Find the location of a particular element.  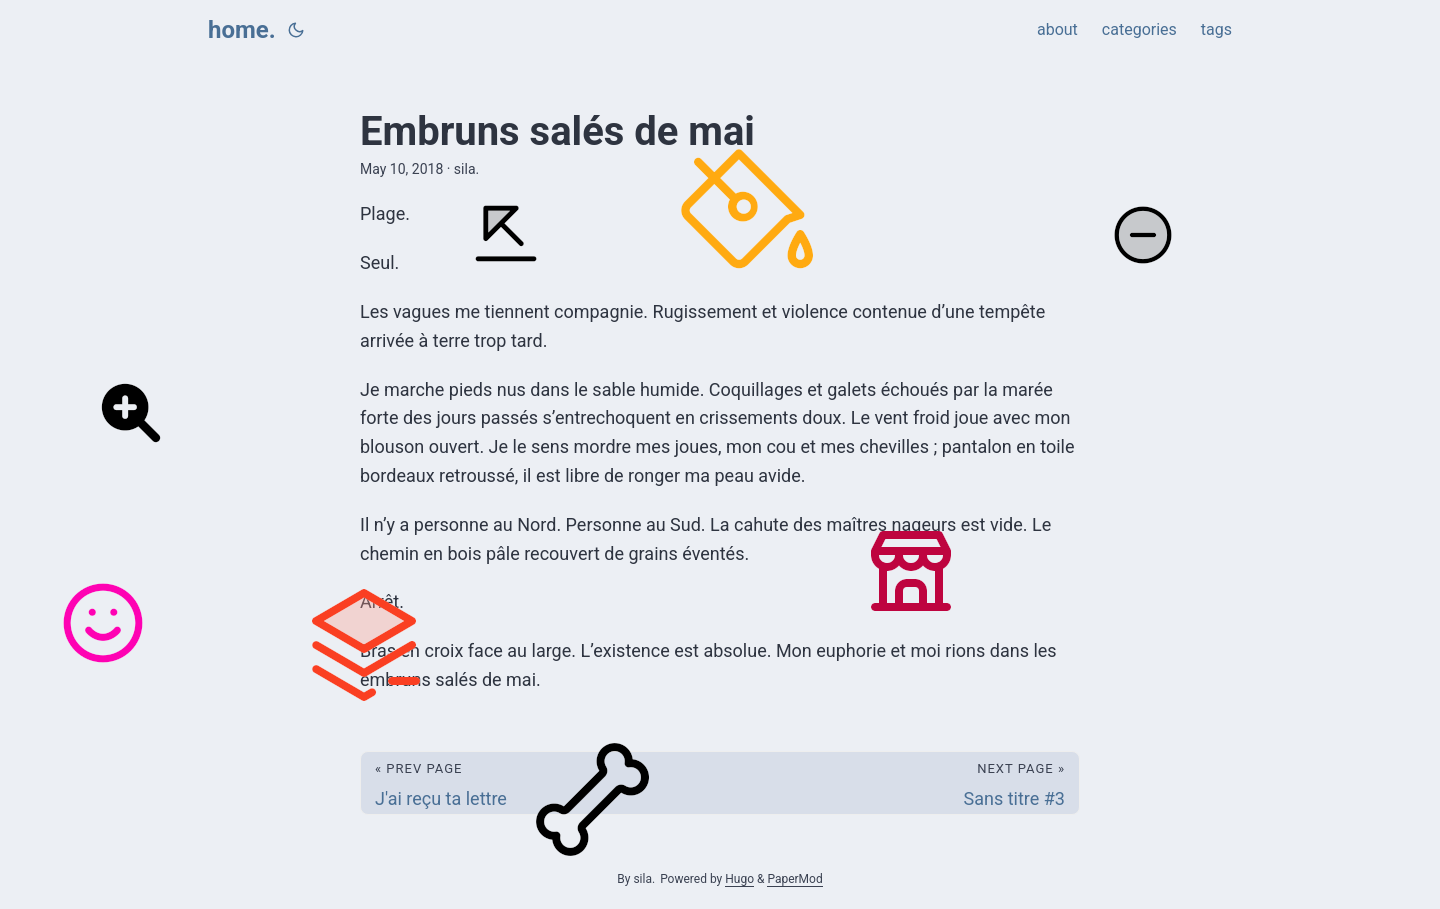

browse or open the store is located at coordinates (911, 571).